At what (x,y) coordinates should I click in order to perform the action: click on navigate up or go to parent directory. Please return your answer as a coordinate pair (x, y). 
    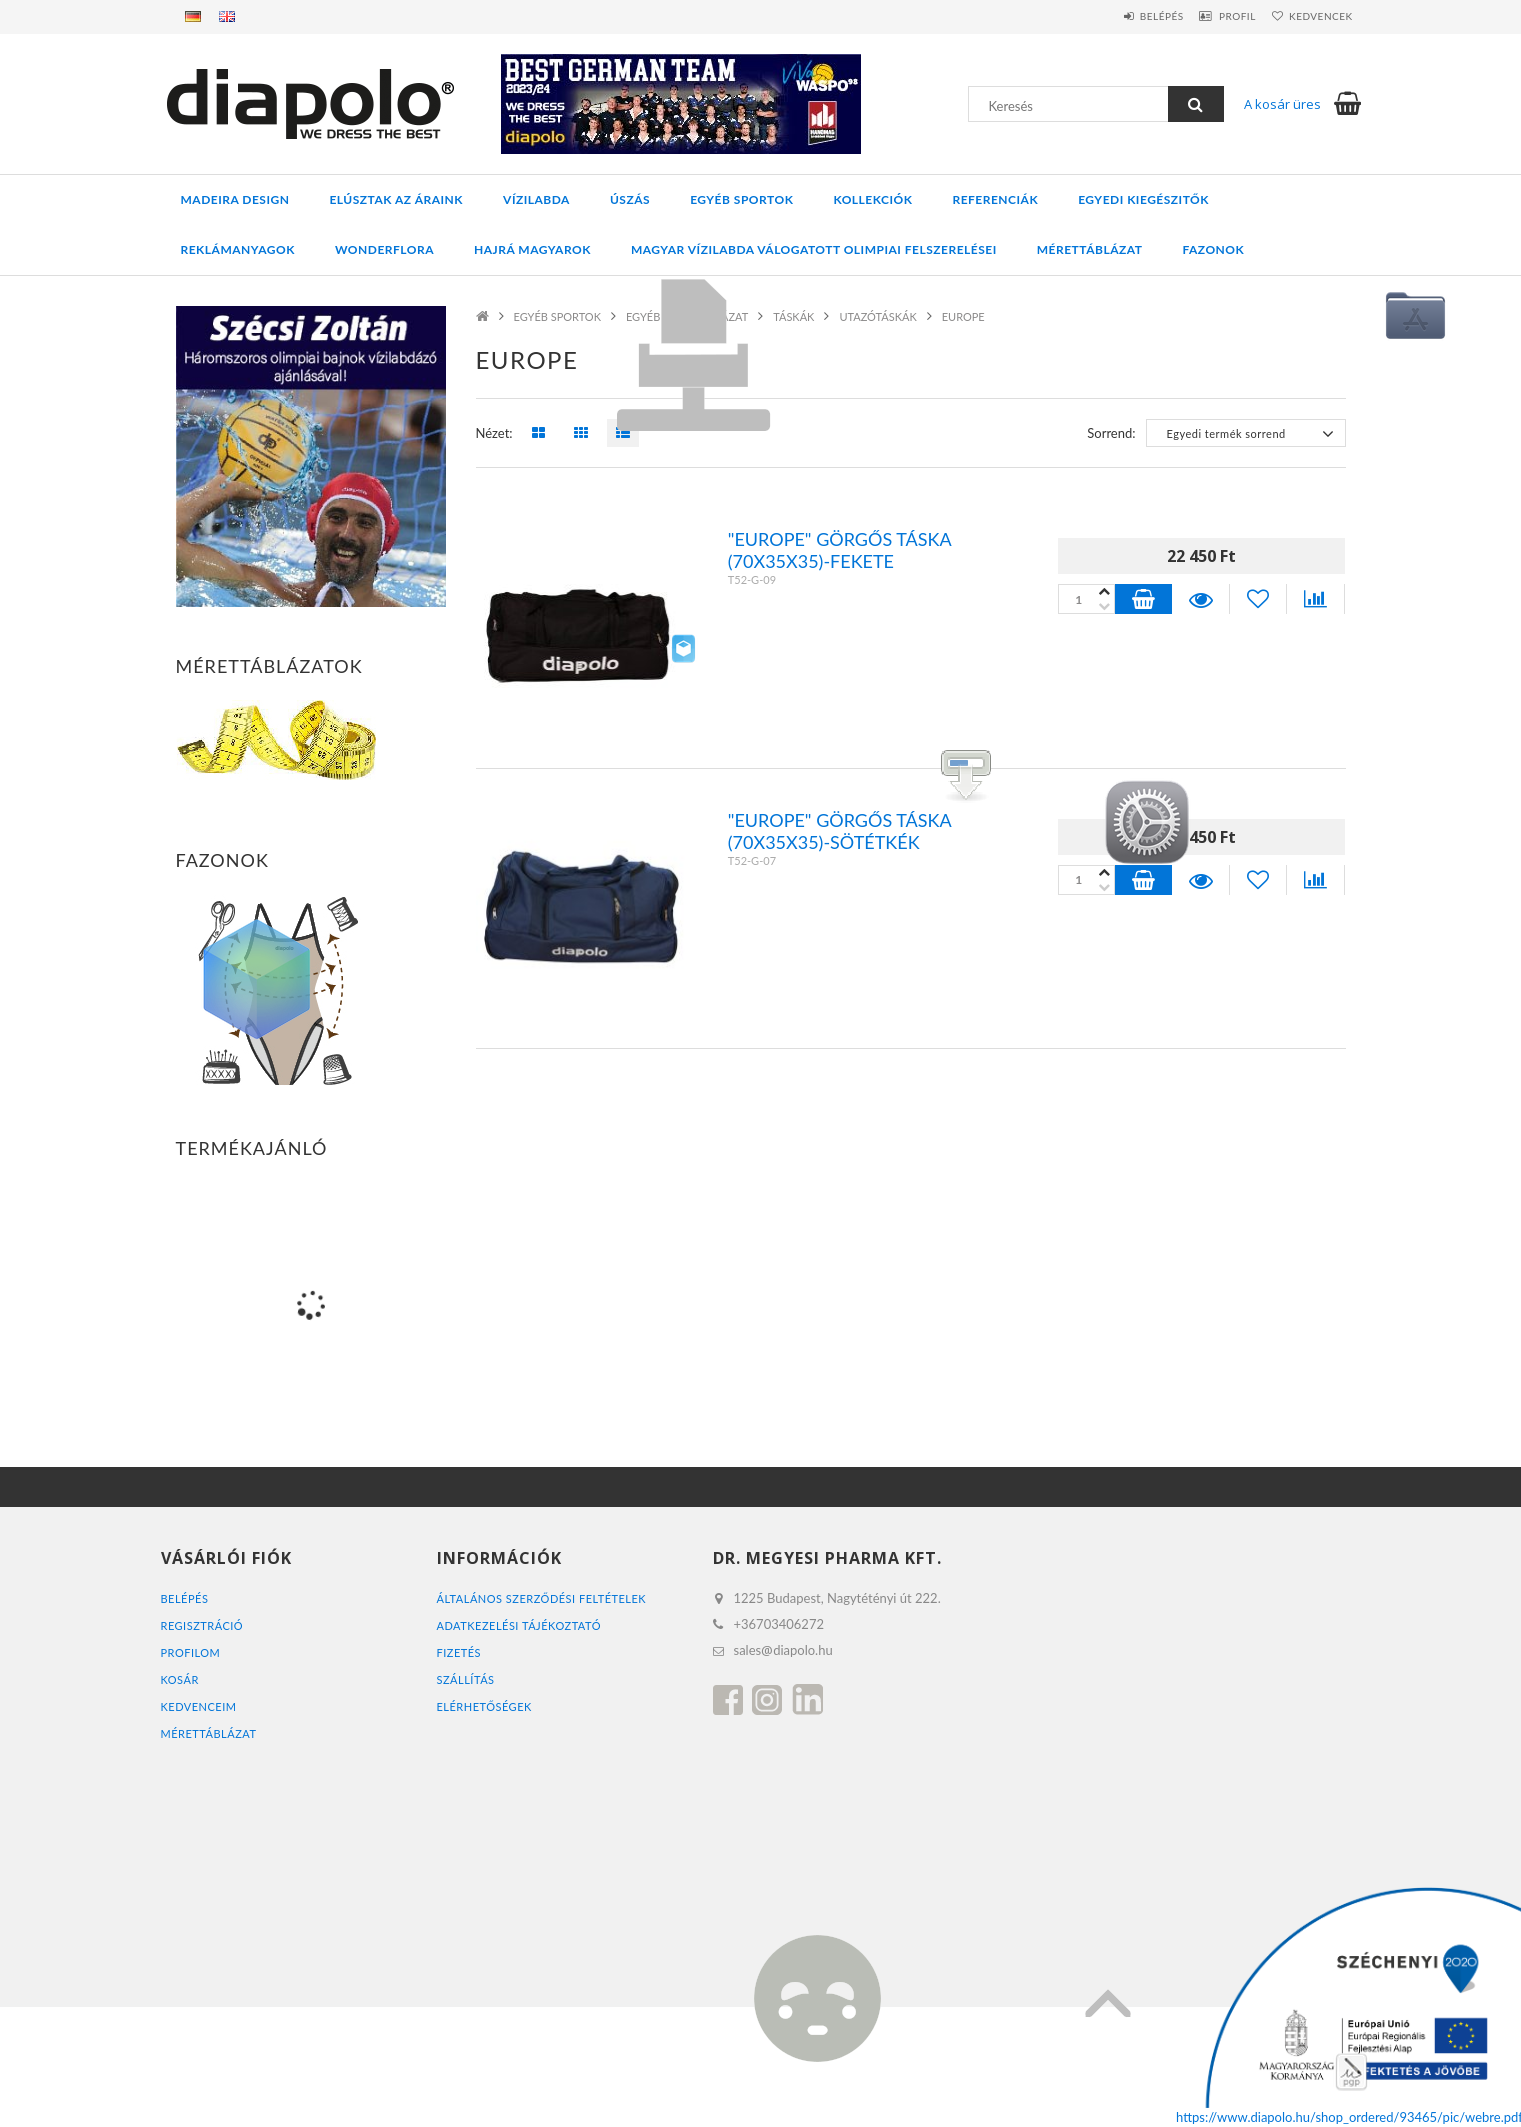
    Looking at the image, I should click on (1108, 2002).